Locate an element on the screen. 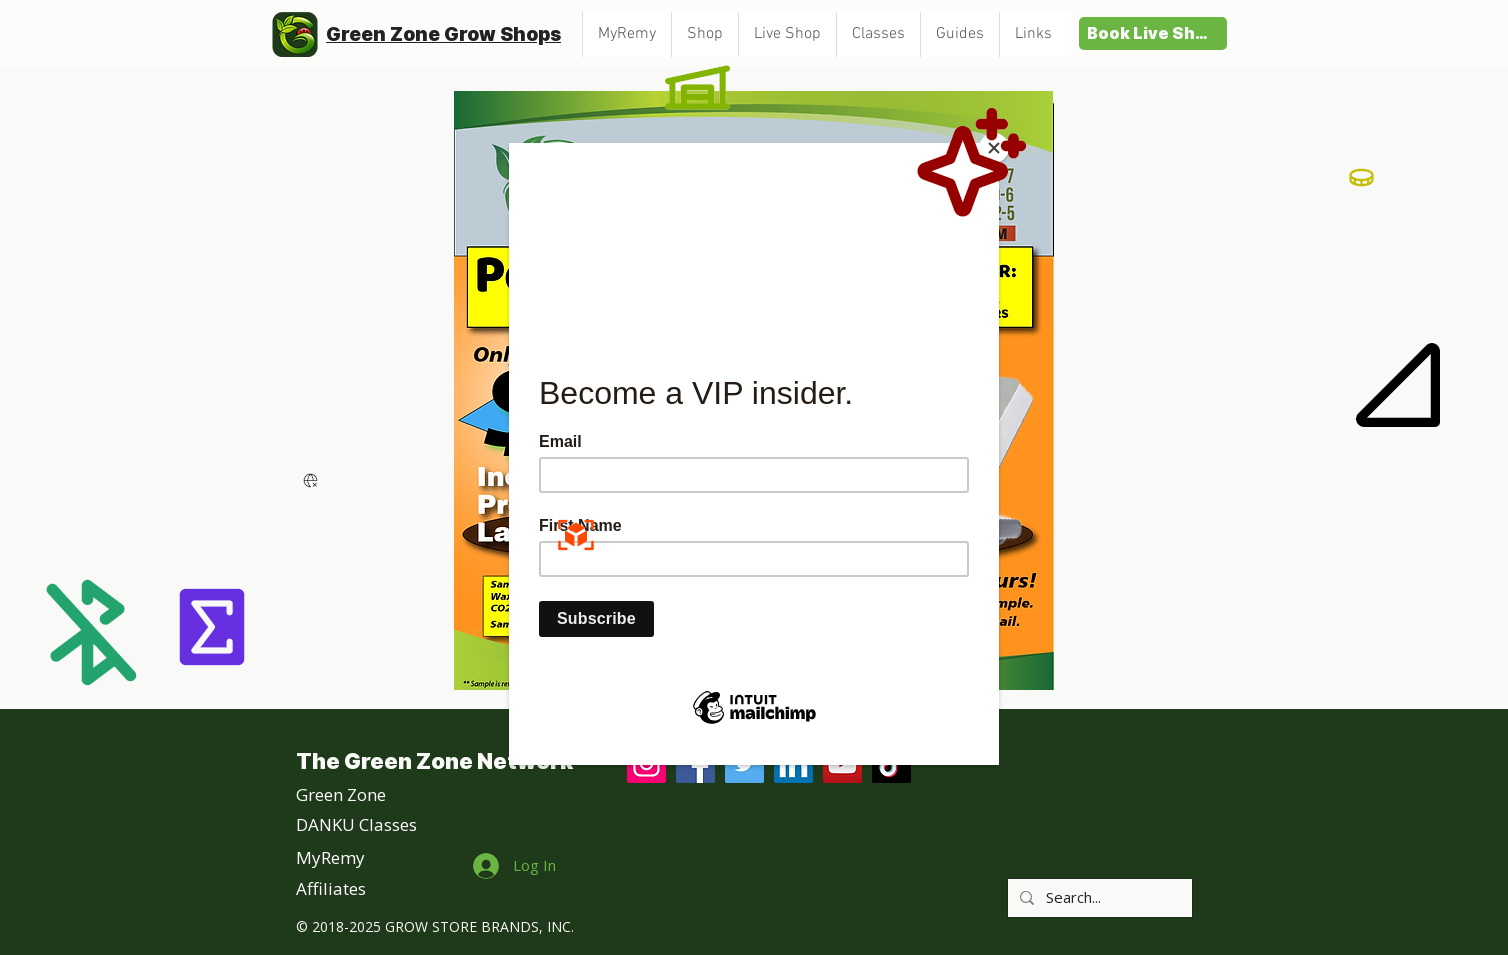  no internet connection is located at coordinates (310, 480).